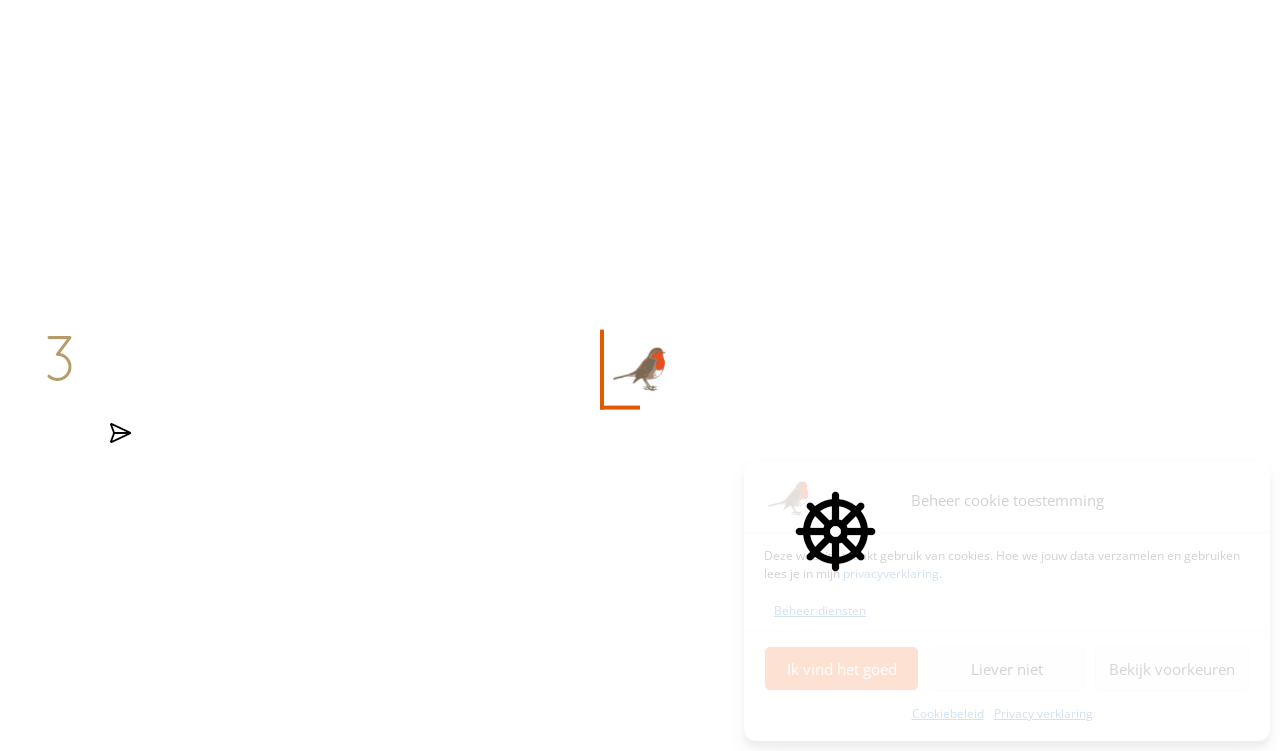 The width and height of the screenshot is (1280, 751). What do you see at coordinates (835, 531) in the screenshot?
I see `navigate to steering or navigation controls` at bounding box center [835, 531].